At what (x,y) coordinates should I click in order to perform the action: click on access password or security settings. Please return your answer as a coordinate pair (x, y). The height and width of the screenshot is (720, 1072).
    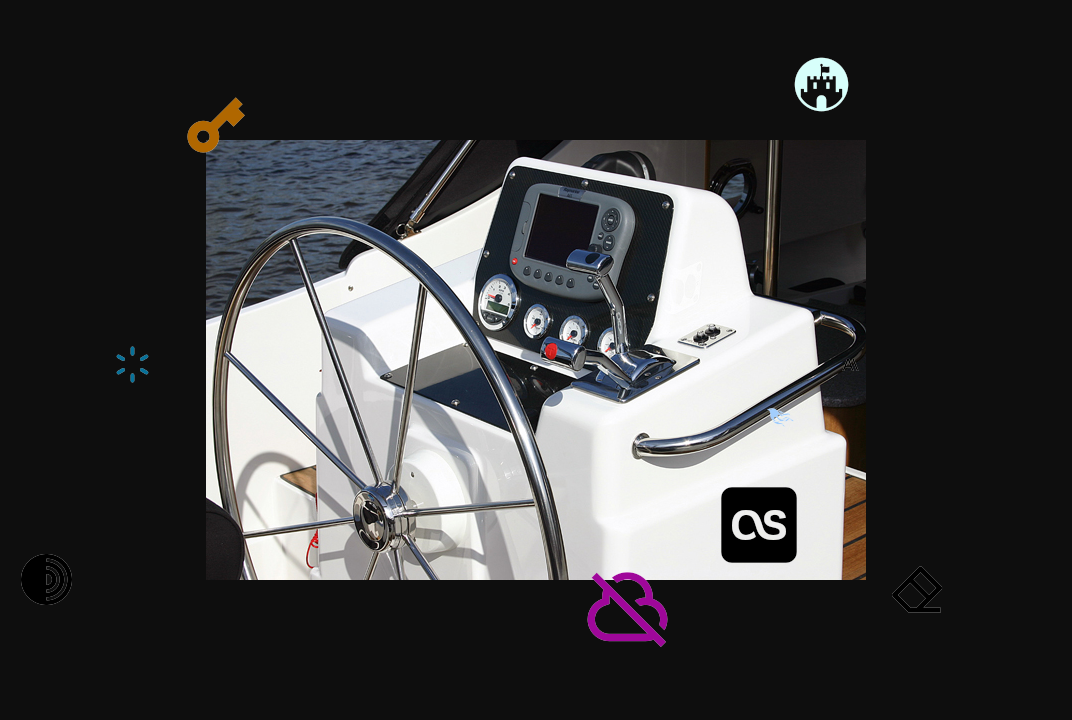
    Looking at the image, I should click on (216, 124).